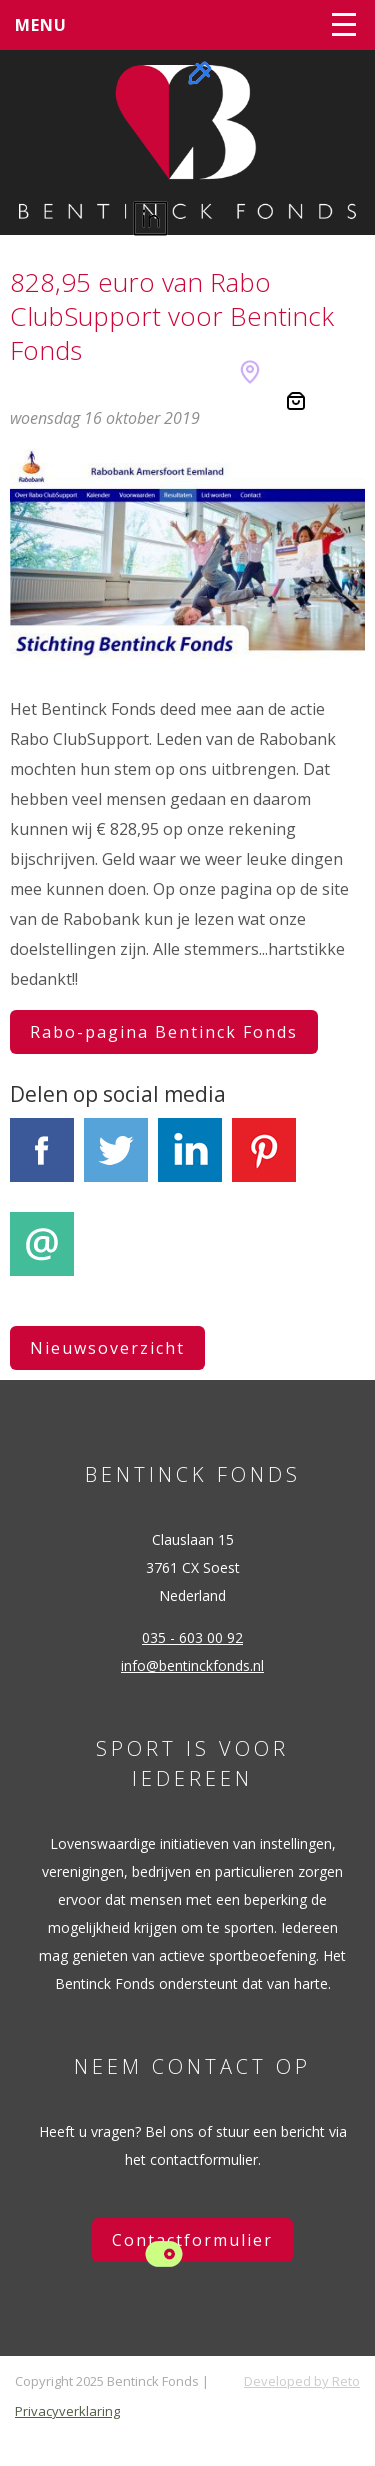 This screenshot has width=375, height=2466. I want to click on select a color from the canvas, so click(200, 73).